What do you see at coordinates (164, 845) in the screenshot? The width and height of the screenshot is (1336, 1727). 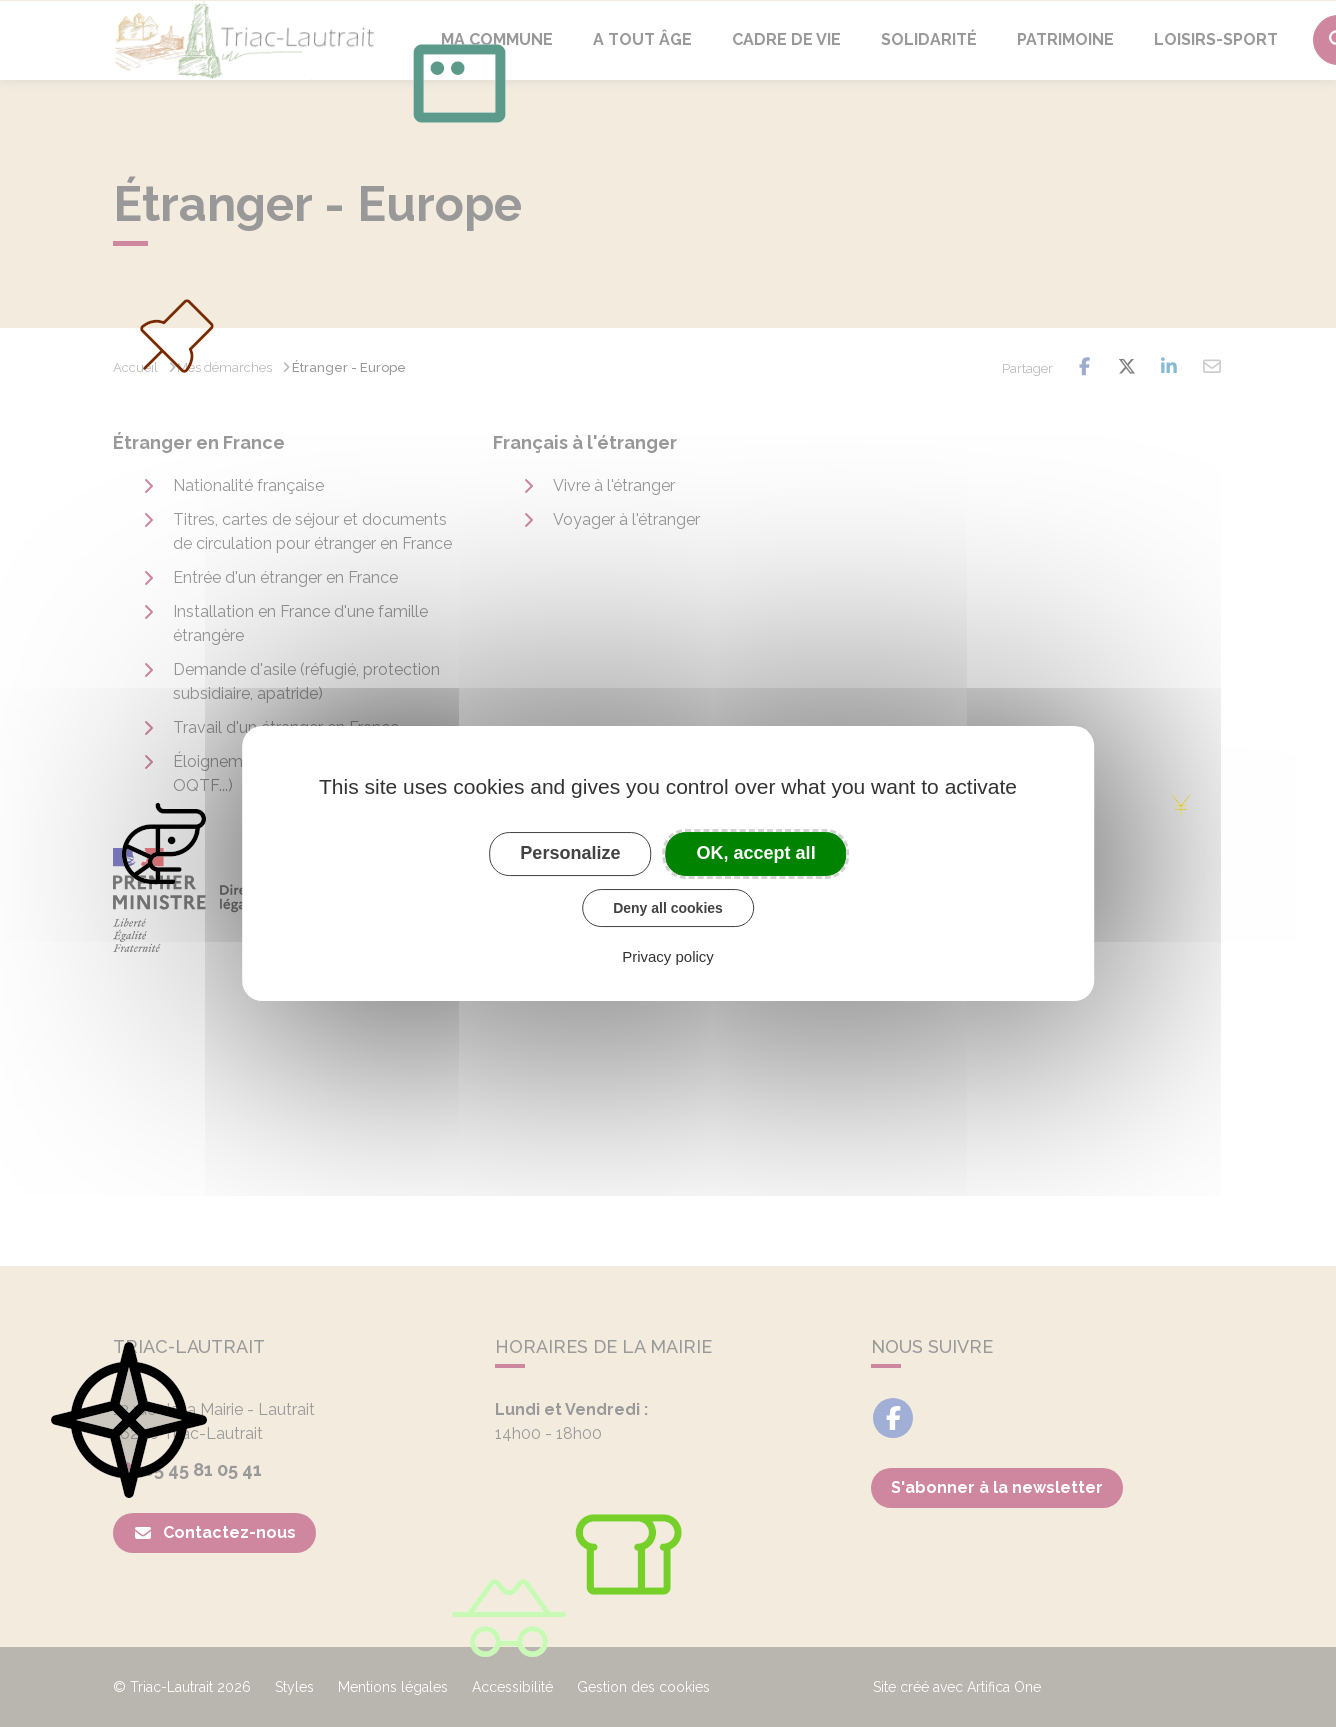 I see `indicates seafood or shrimp menu option` at bounding box center [164, 845].